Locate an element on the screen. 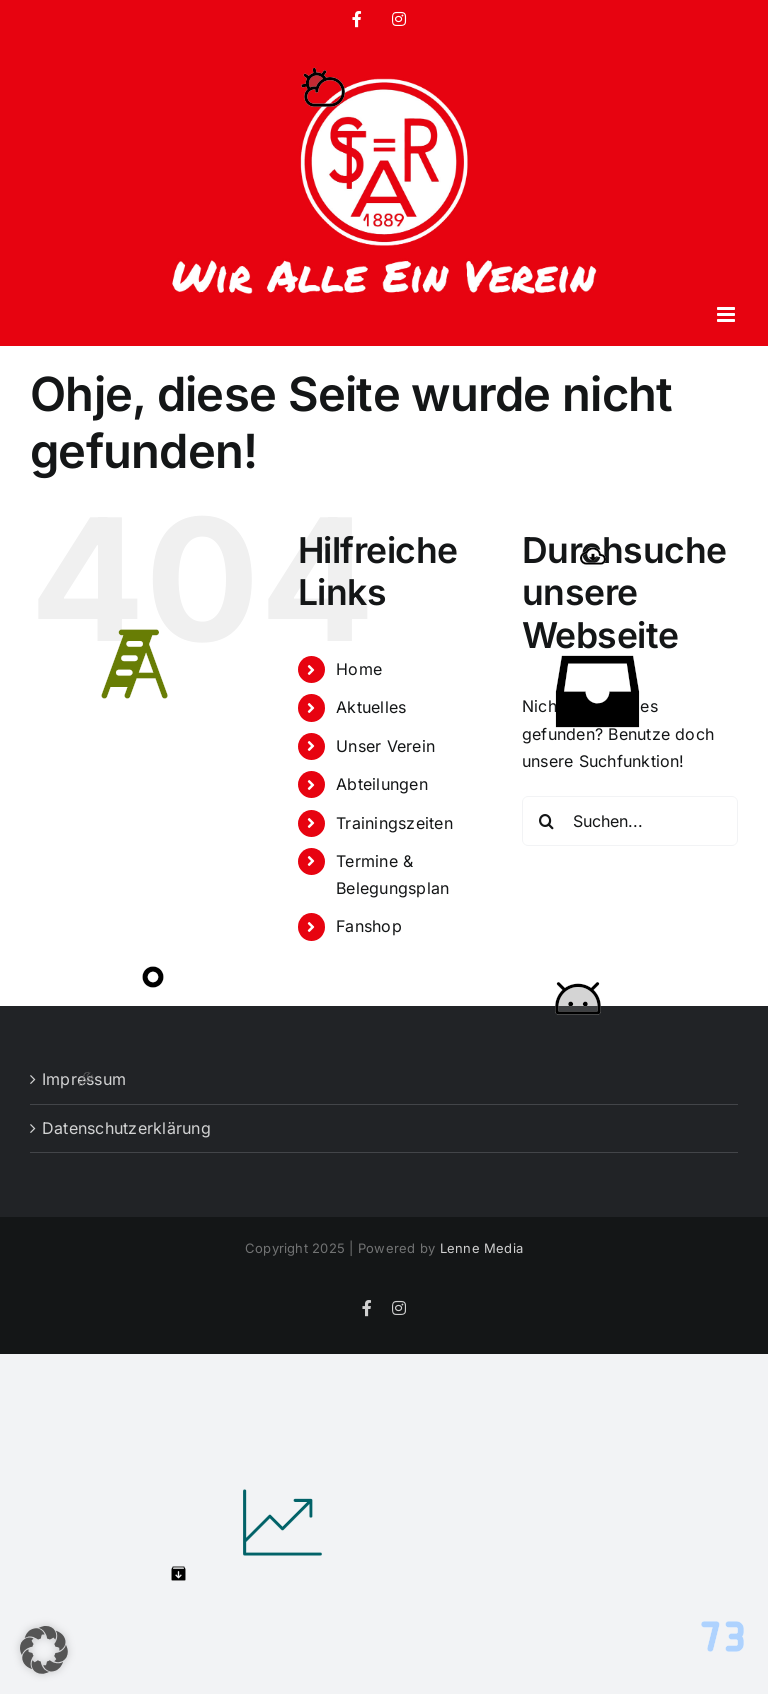 The height and width of the screenshot is (1694, 768). unselected radio button option is located at coordinates (153, 977).